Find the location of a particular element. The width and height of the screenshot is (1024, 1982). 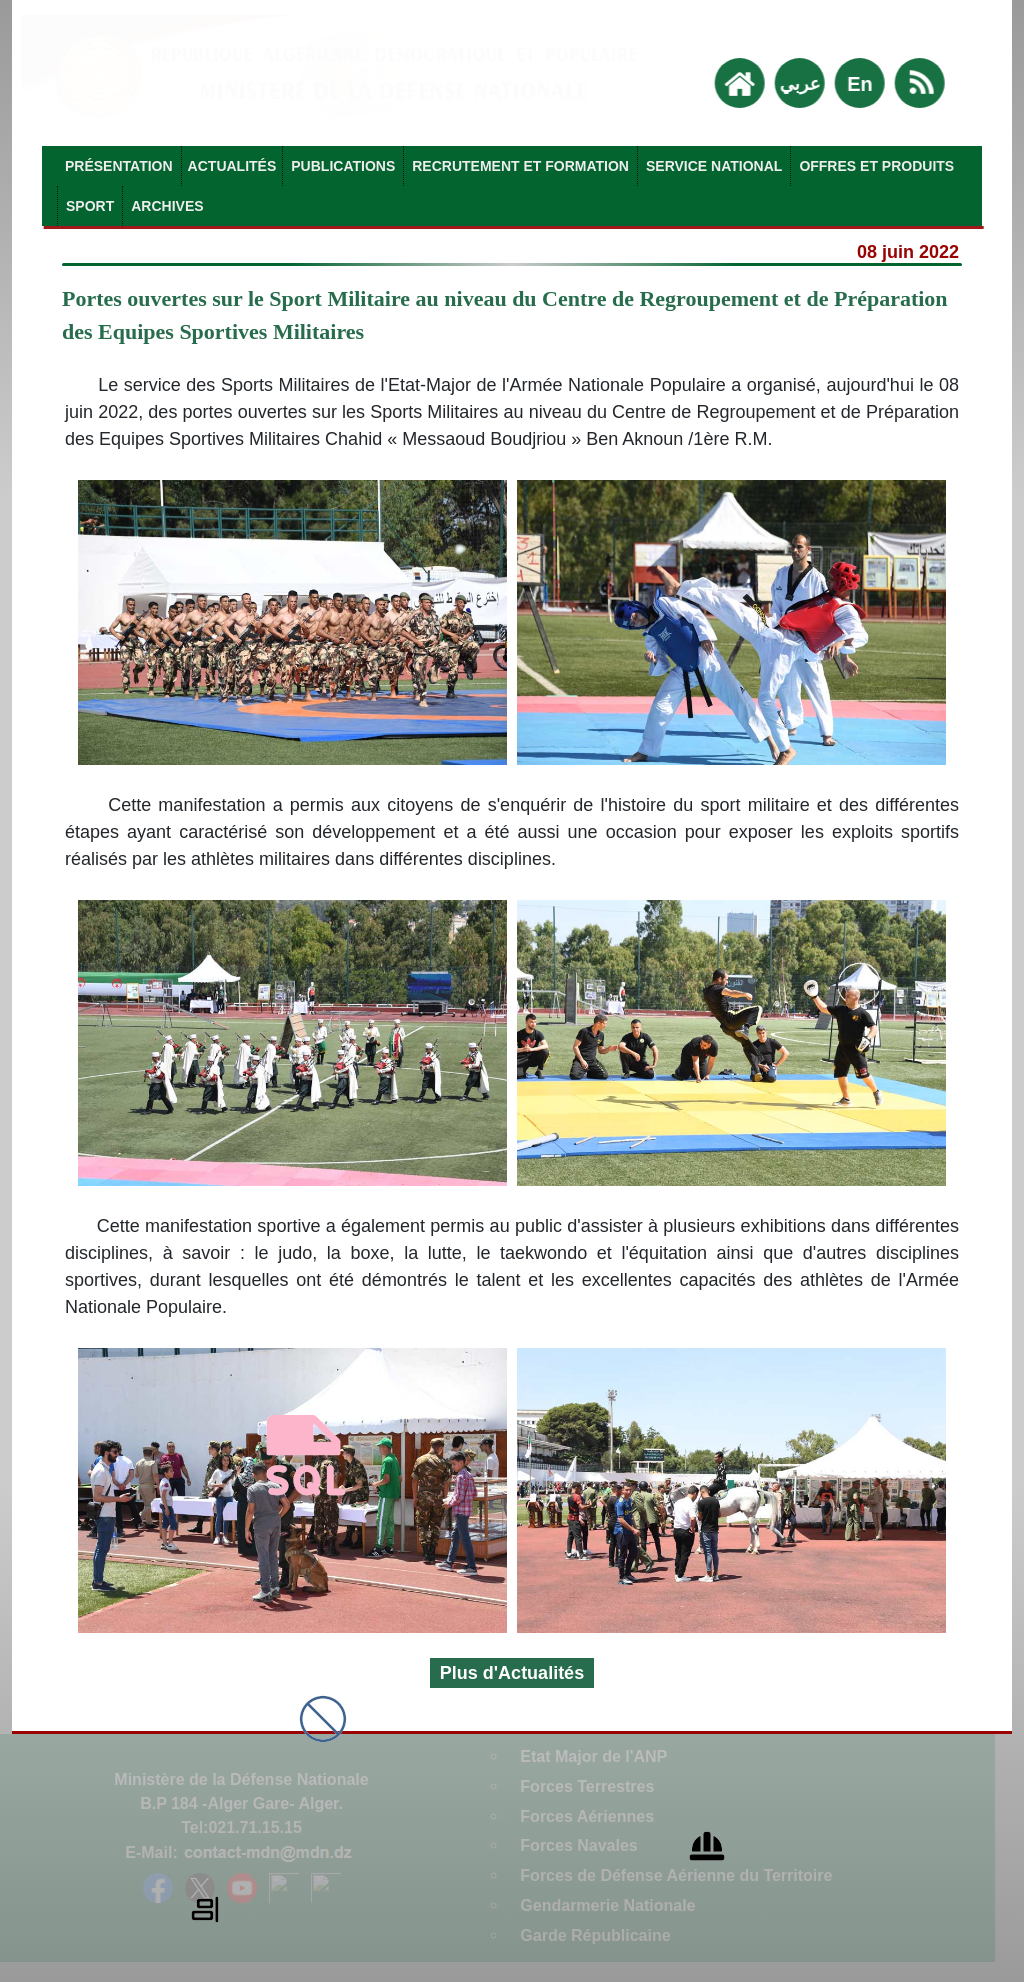

indicates a blocked or prohibited action is located at coordinates (323, 1719).